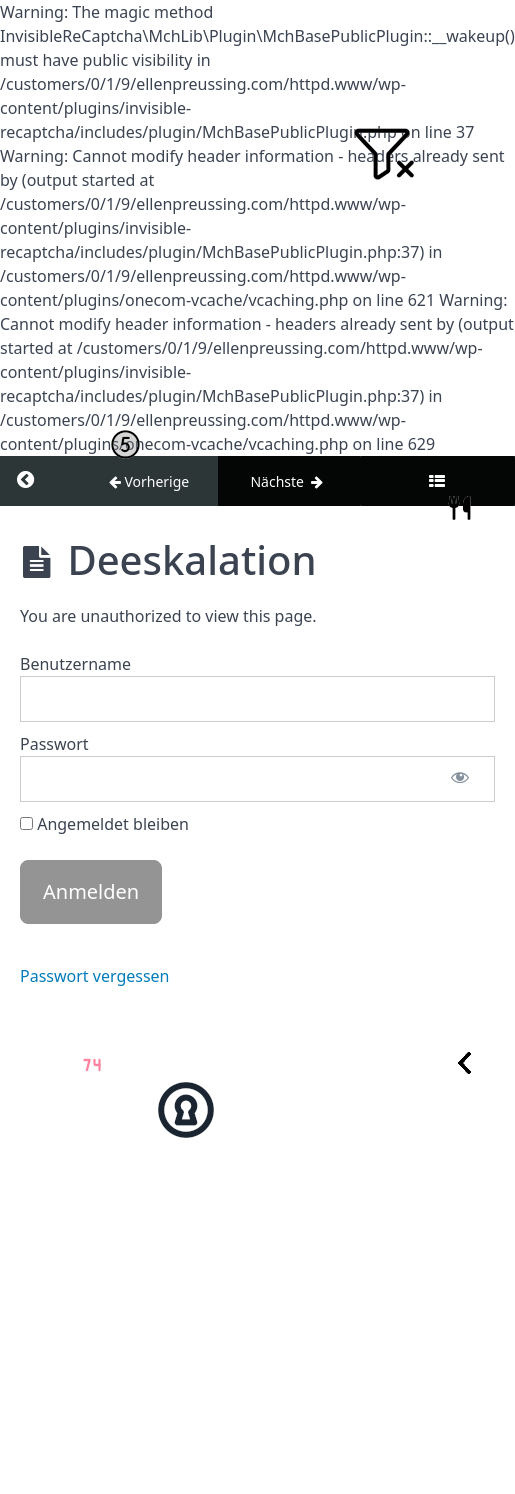 This screenshot has height=1494, width=515. Describe the element at coordinates (125, 444) in the screenshot. I see `indicates step five in a multi-step process` at that location.